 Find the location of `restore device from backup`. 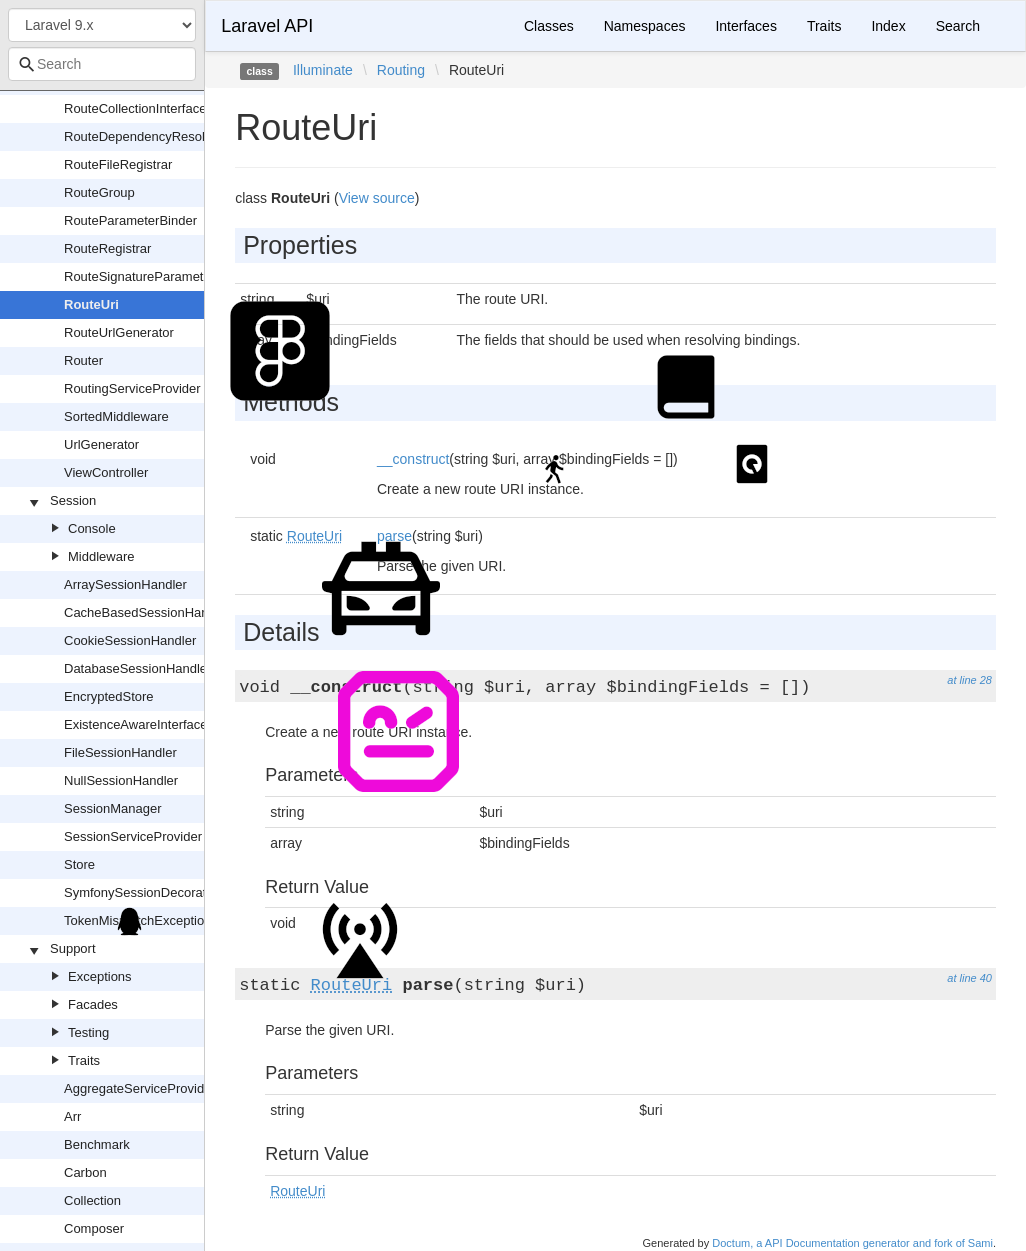

restore device from backup is located at coordinates (752, 464).